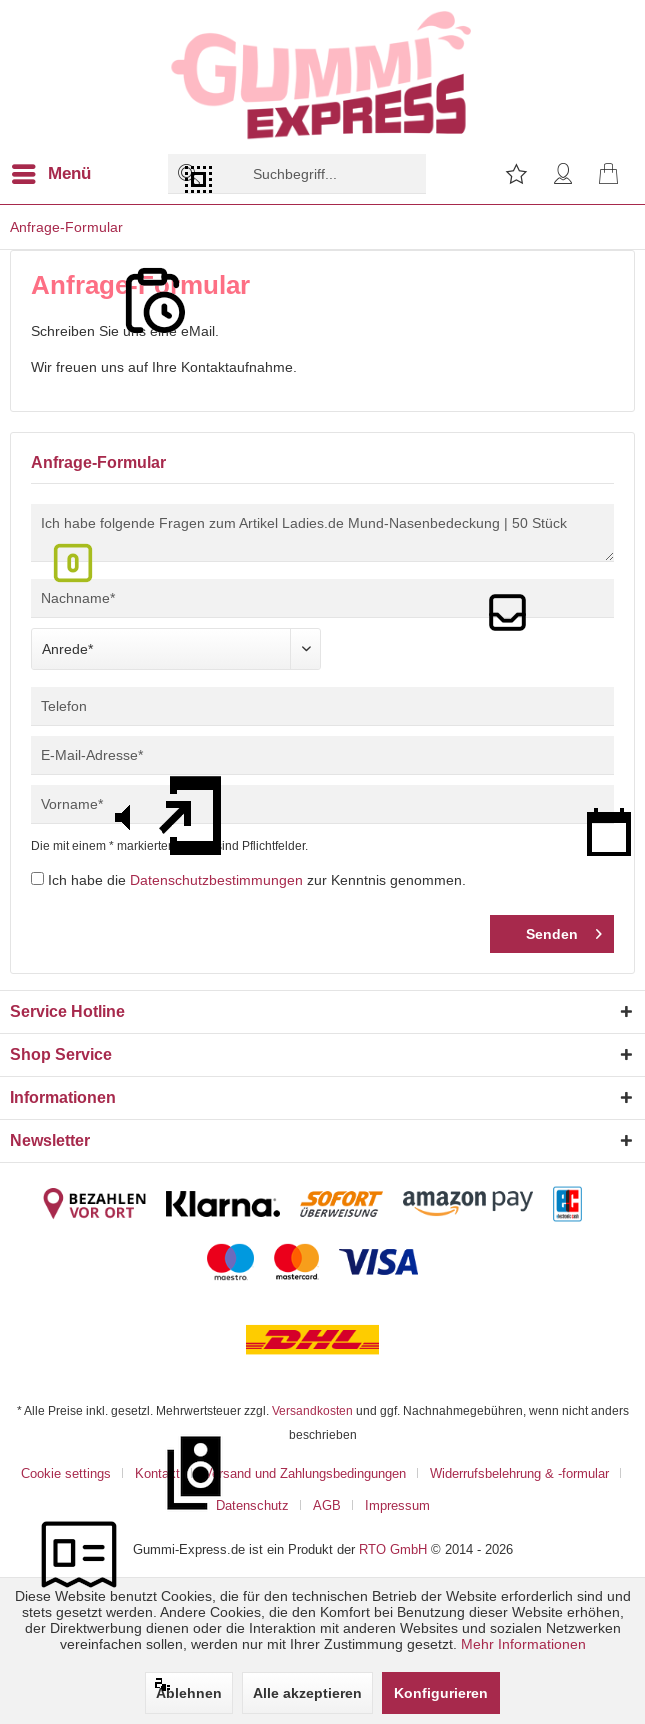  Describe the element at coordinates (191, 815) in the screenshot. I see `add shortcut to home screen` at that location.